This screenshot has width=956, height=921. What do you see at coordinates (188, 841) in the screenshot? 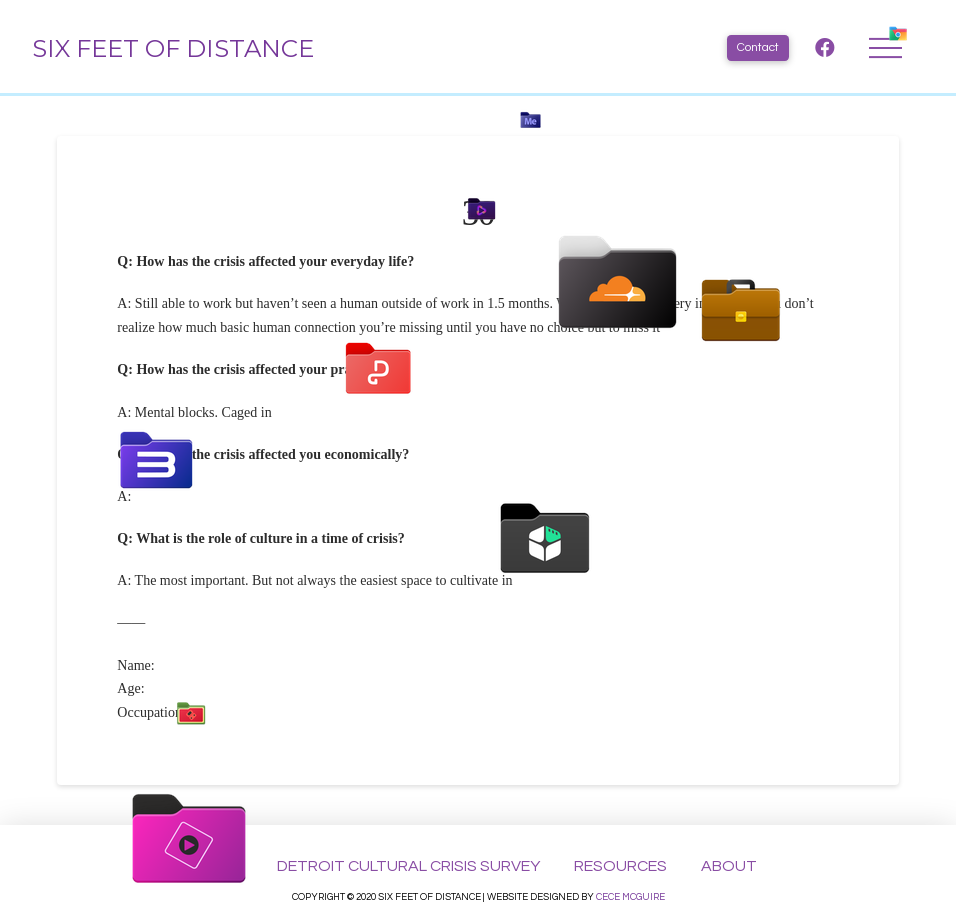
I see `open Adobe Premiere Elements project folder` at bounding box center [188, 841].